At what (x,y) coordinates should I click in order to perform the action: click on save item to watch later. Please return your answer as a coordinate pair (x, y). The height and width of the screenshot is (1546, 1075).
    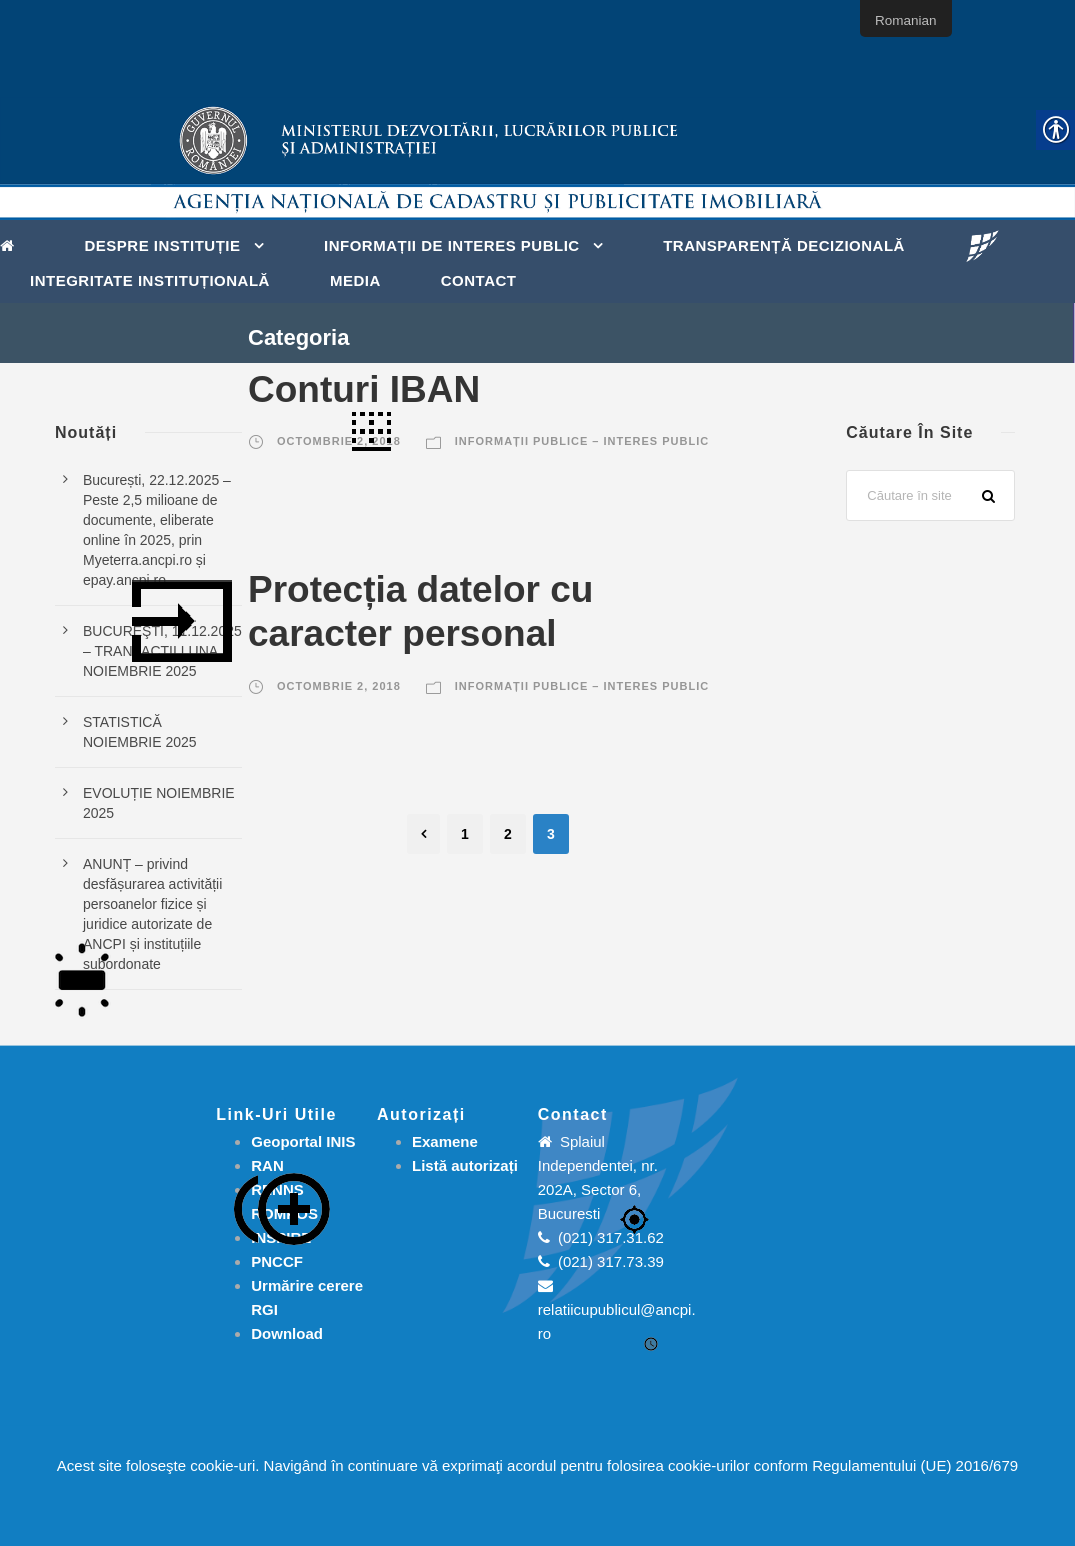
    Looking at the image, I should click on (651, 1344).